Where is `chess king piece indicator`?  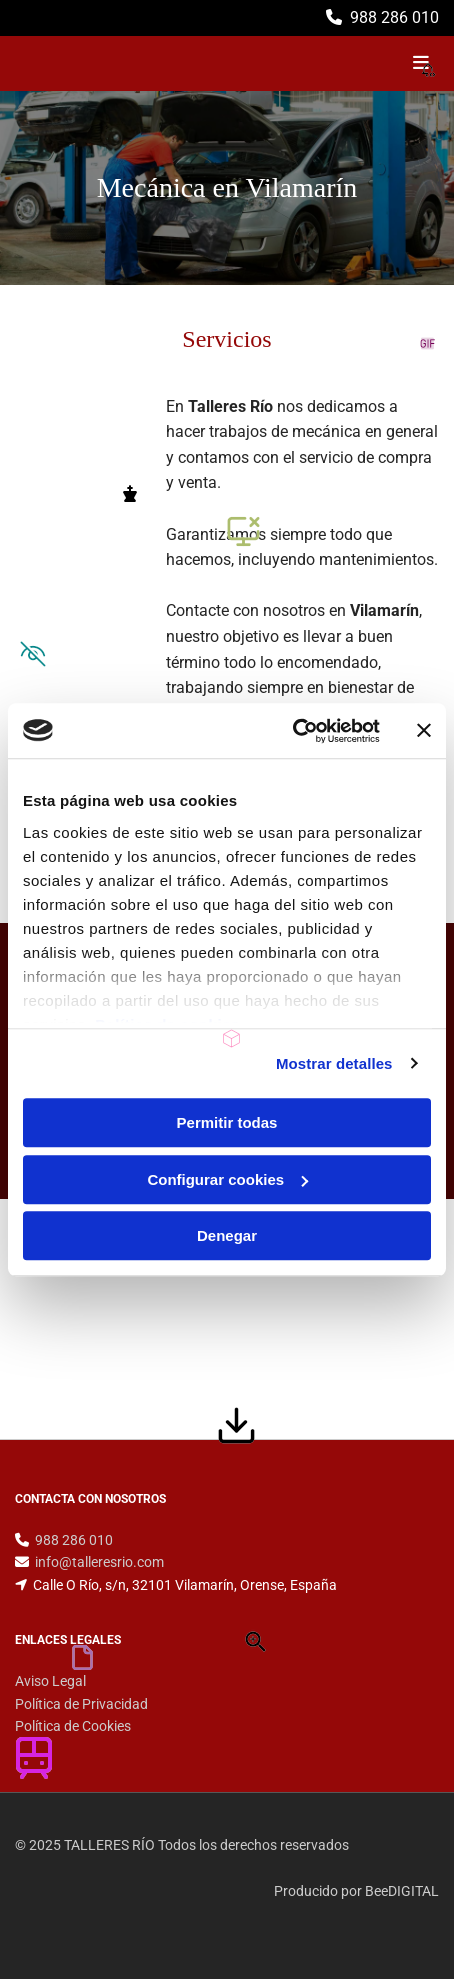
chess king piece indicator is located at coordinates (130, 494).